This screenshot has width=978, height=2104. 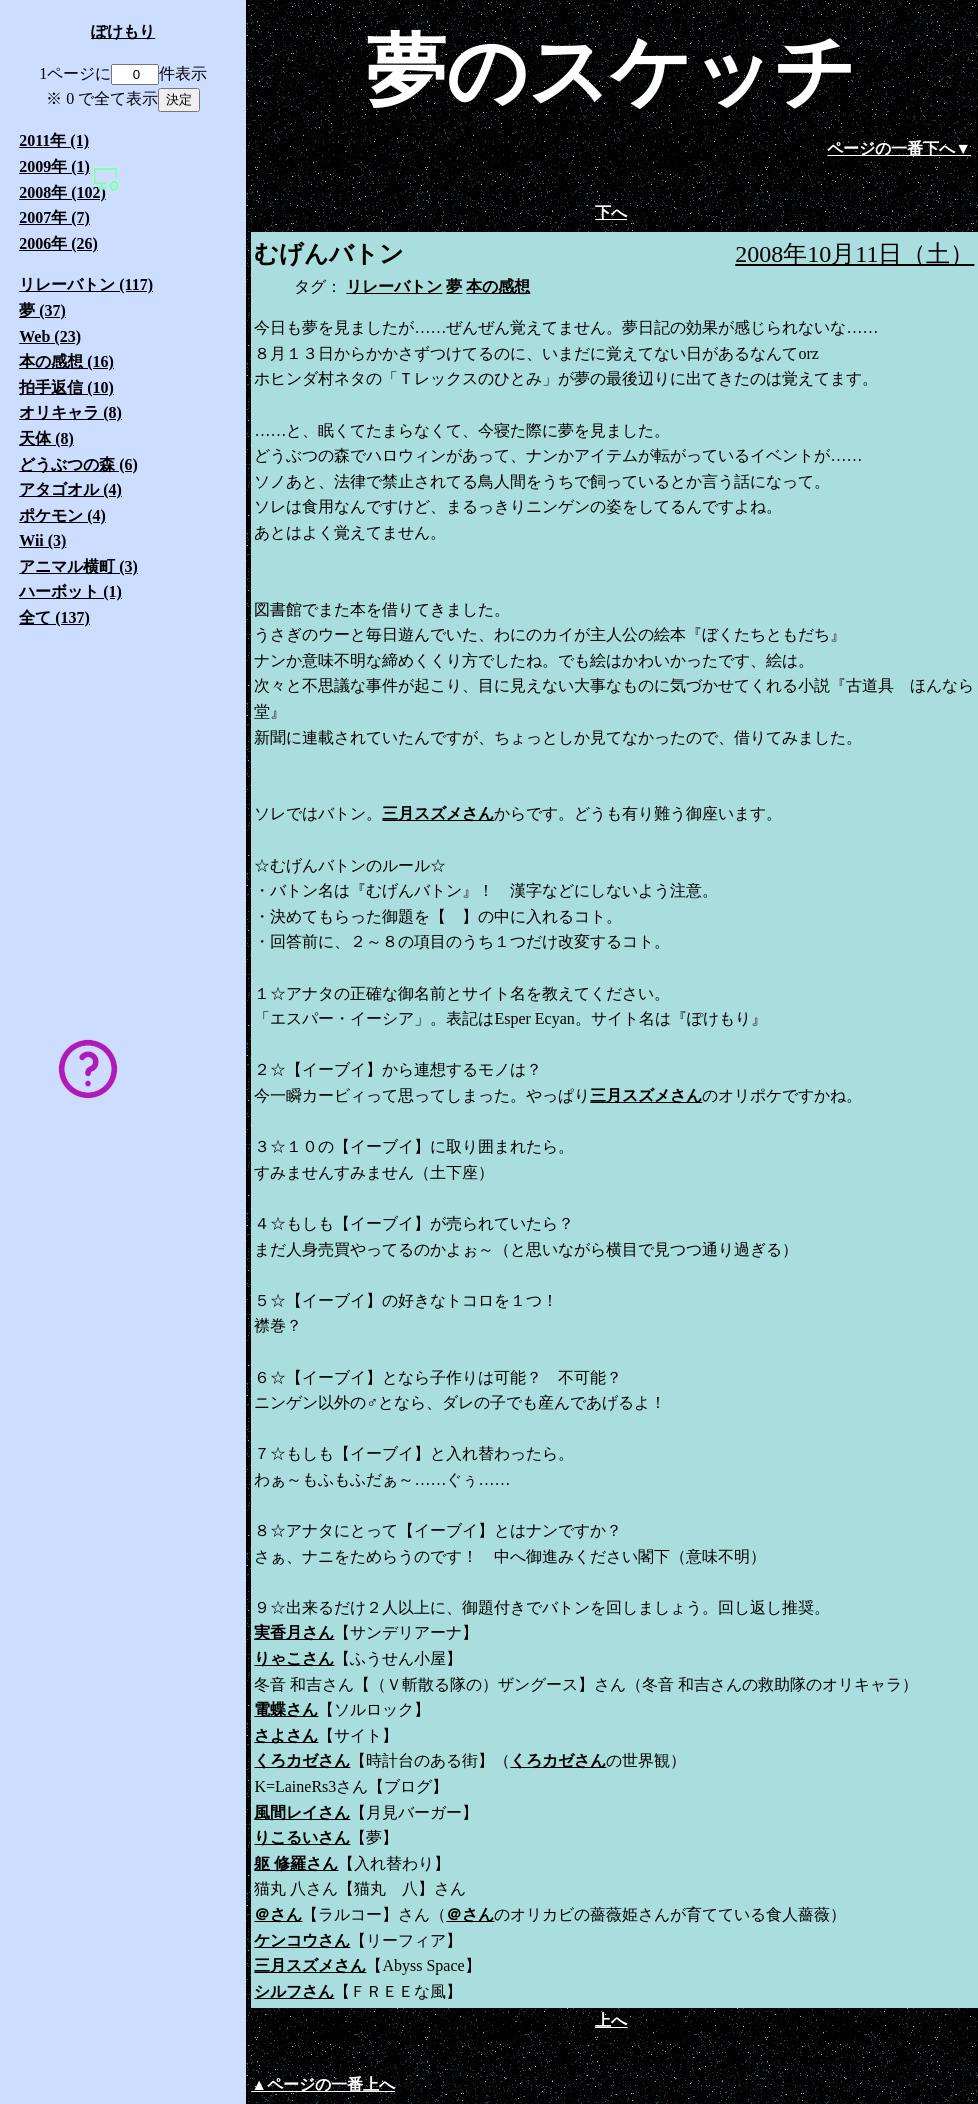 What do you see at coordinates (105, 178) in the screenshot?
I see `pin this device to your workspace` at bounding box center [105, 178].